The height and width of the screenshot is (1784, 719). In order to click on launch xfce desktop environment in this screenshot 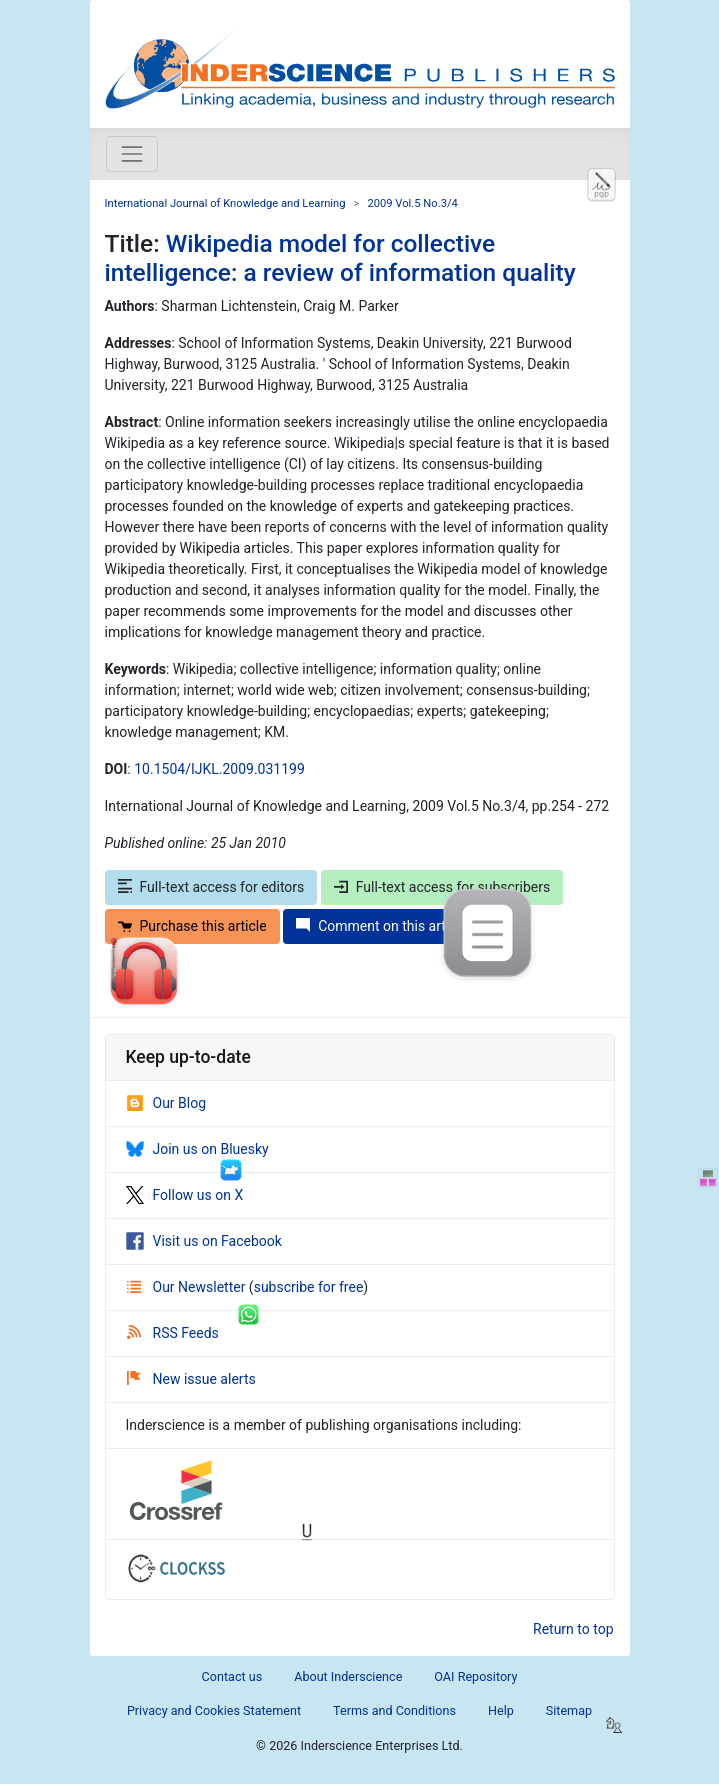, I will do `click(231, 1170)`.